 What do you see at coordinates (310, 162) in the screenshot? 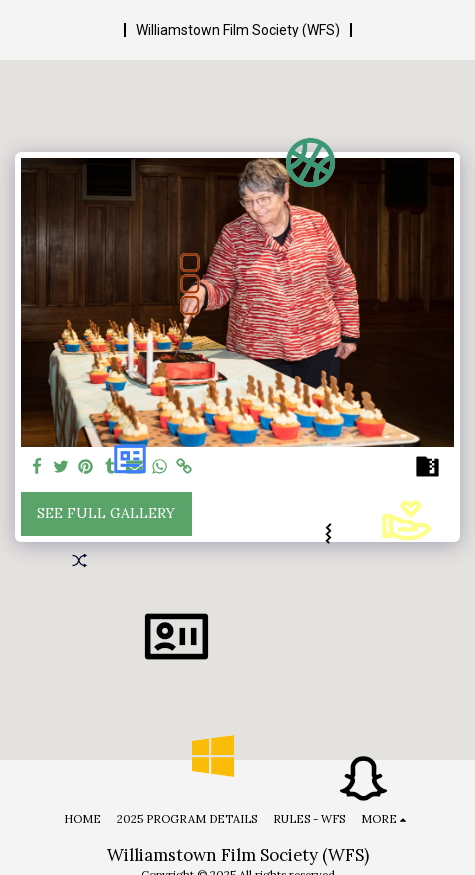
I see `access sports scores and updates` at bounding box center [310, 162].